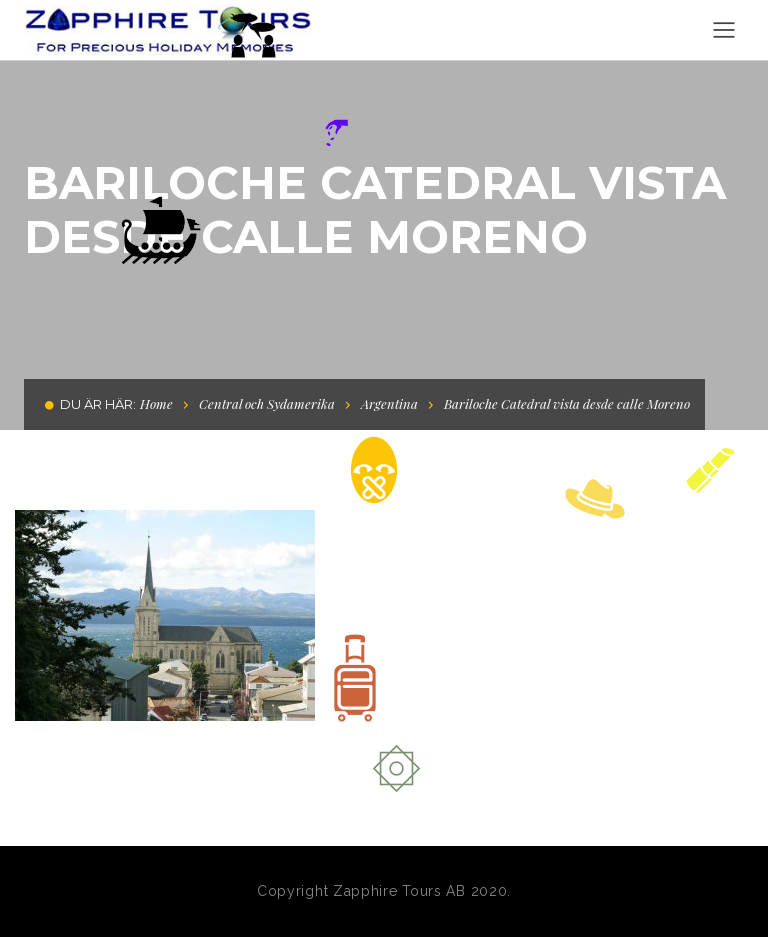  I want to click on indicates islamic content or quranic section marker, so click(396, 768).